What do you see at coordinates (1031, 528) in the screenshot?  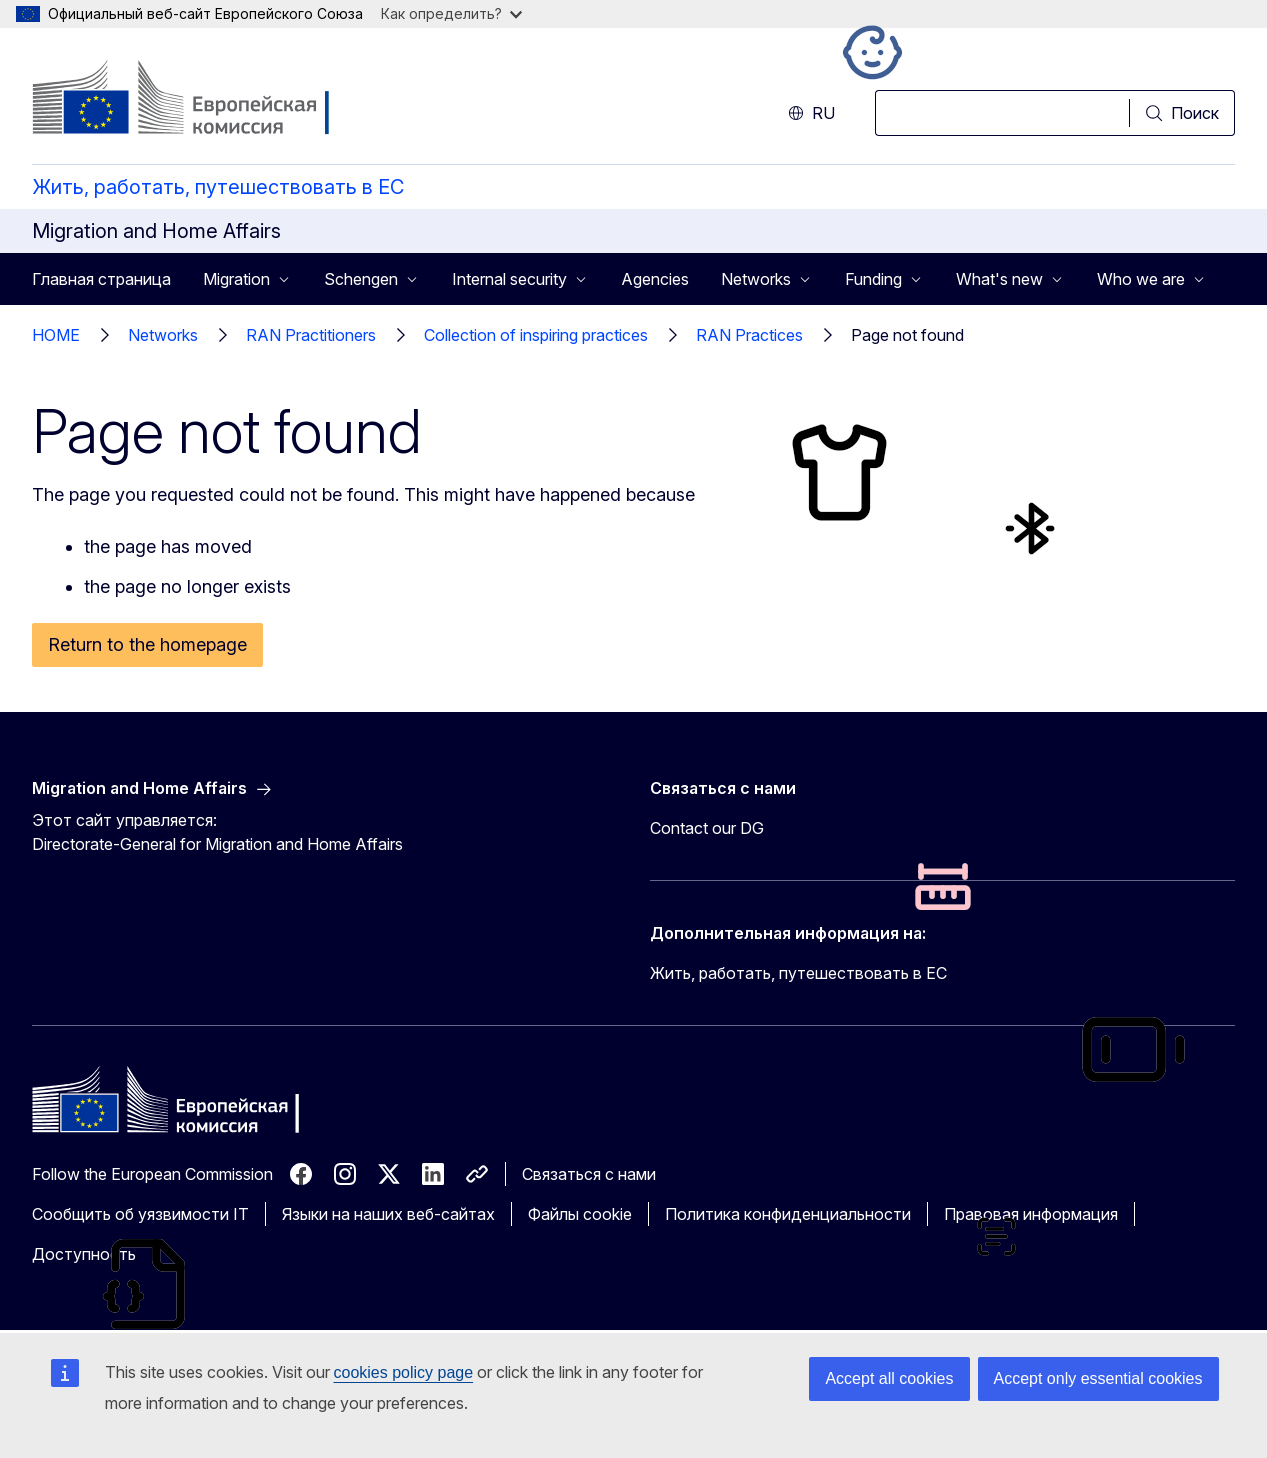 I see `indicates an active bluetooth connection` at bounding box center [1031, 528].